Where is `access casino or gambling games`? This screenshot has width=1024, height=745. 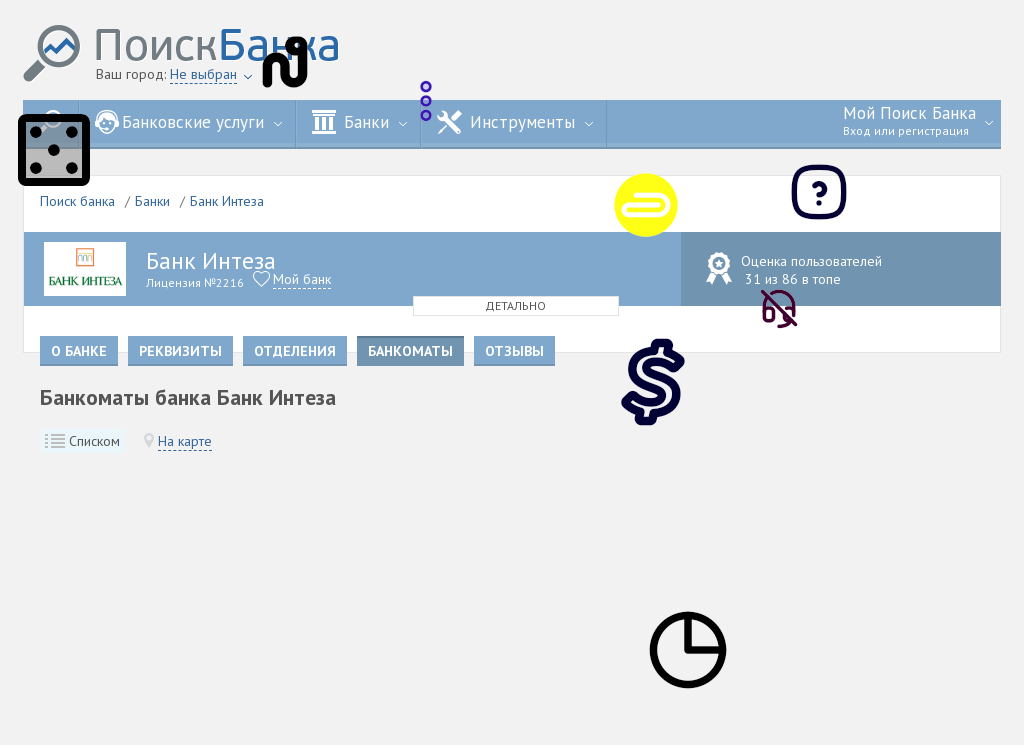 access casino or gambling games is located at coordinates (54, 150).